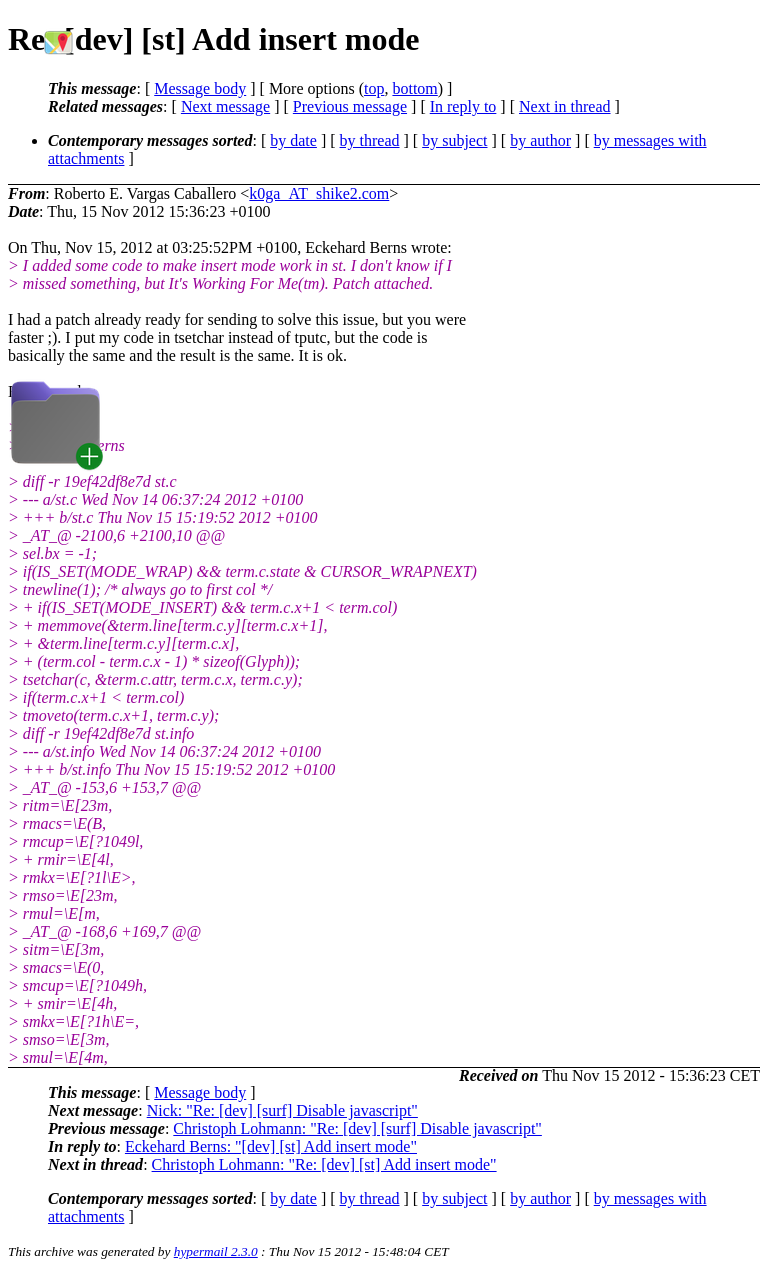 This screenshot has height=1276, width=768. Describe the element at coordinates (55, 422) in the screenshot. I see `create a new folder` at that location.